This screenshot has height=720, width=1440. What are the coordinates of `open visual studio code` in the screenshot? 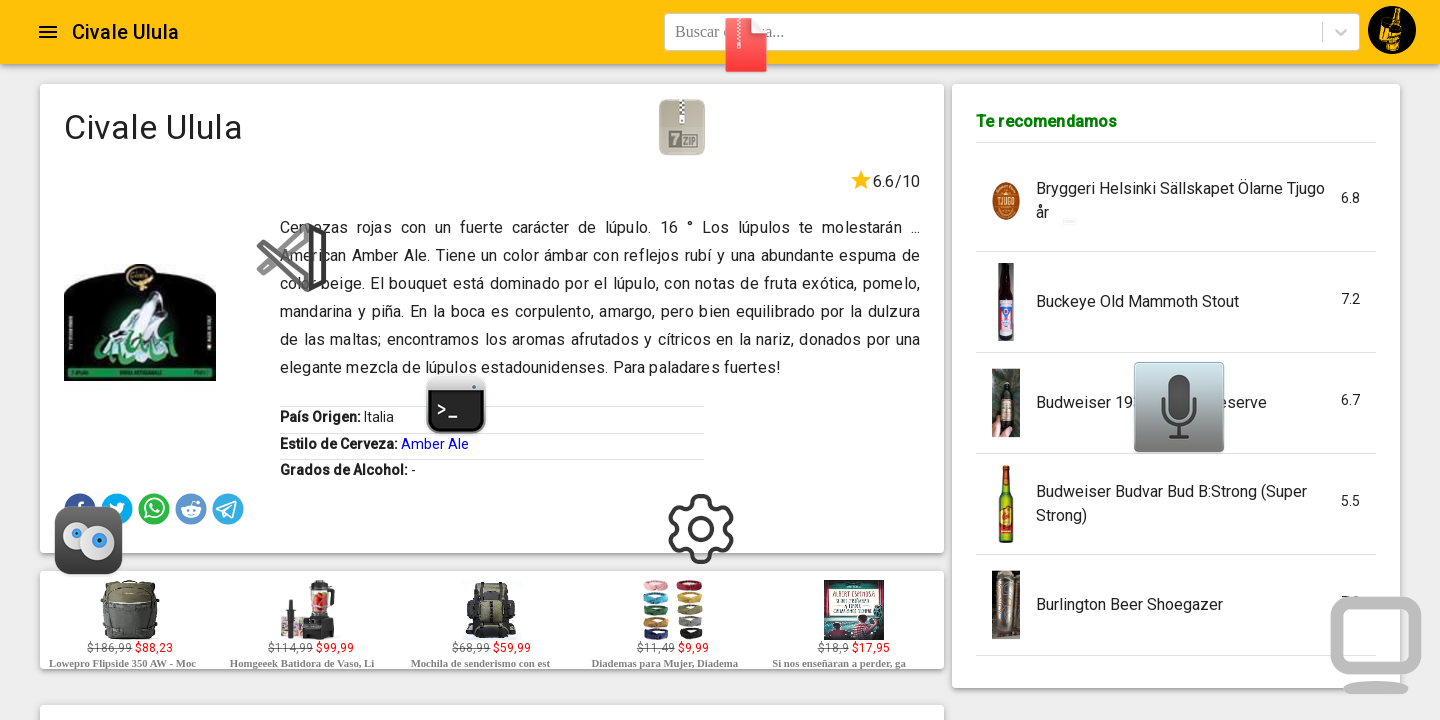 It's located at (291, 257).